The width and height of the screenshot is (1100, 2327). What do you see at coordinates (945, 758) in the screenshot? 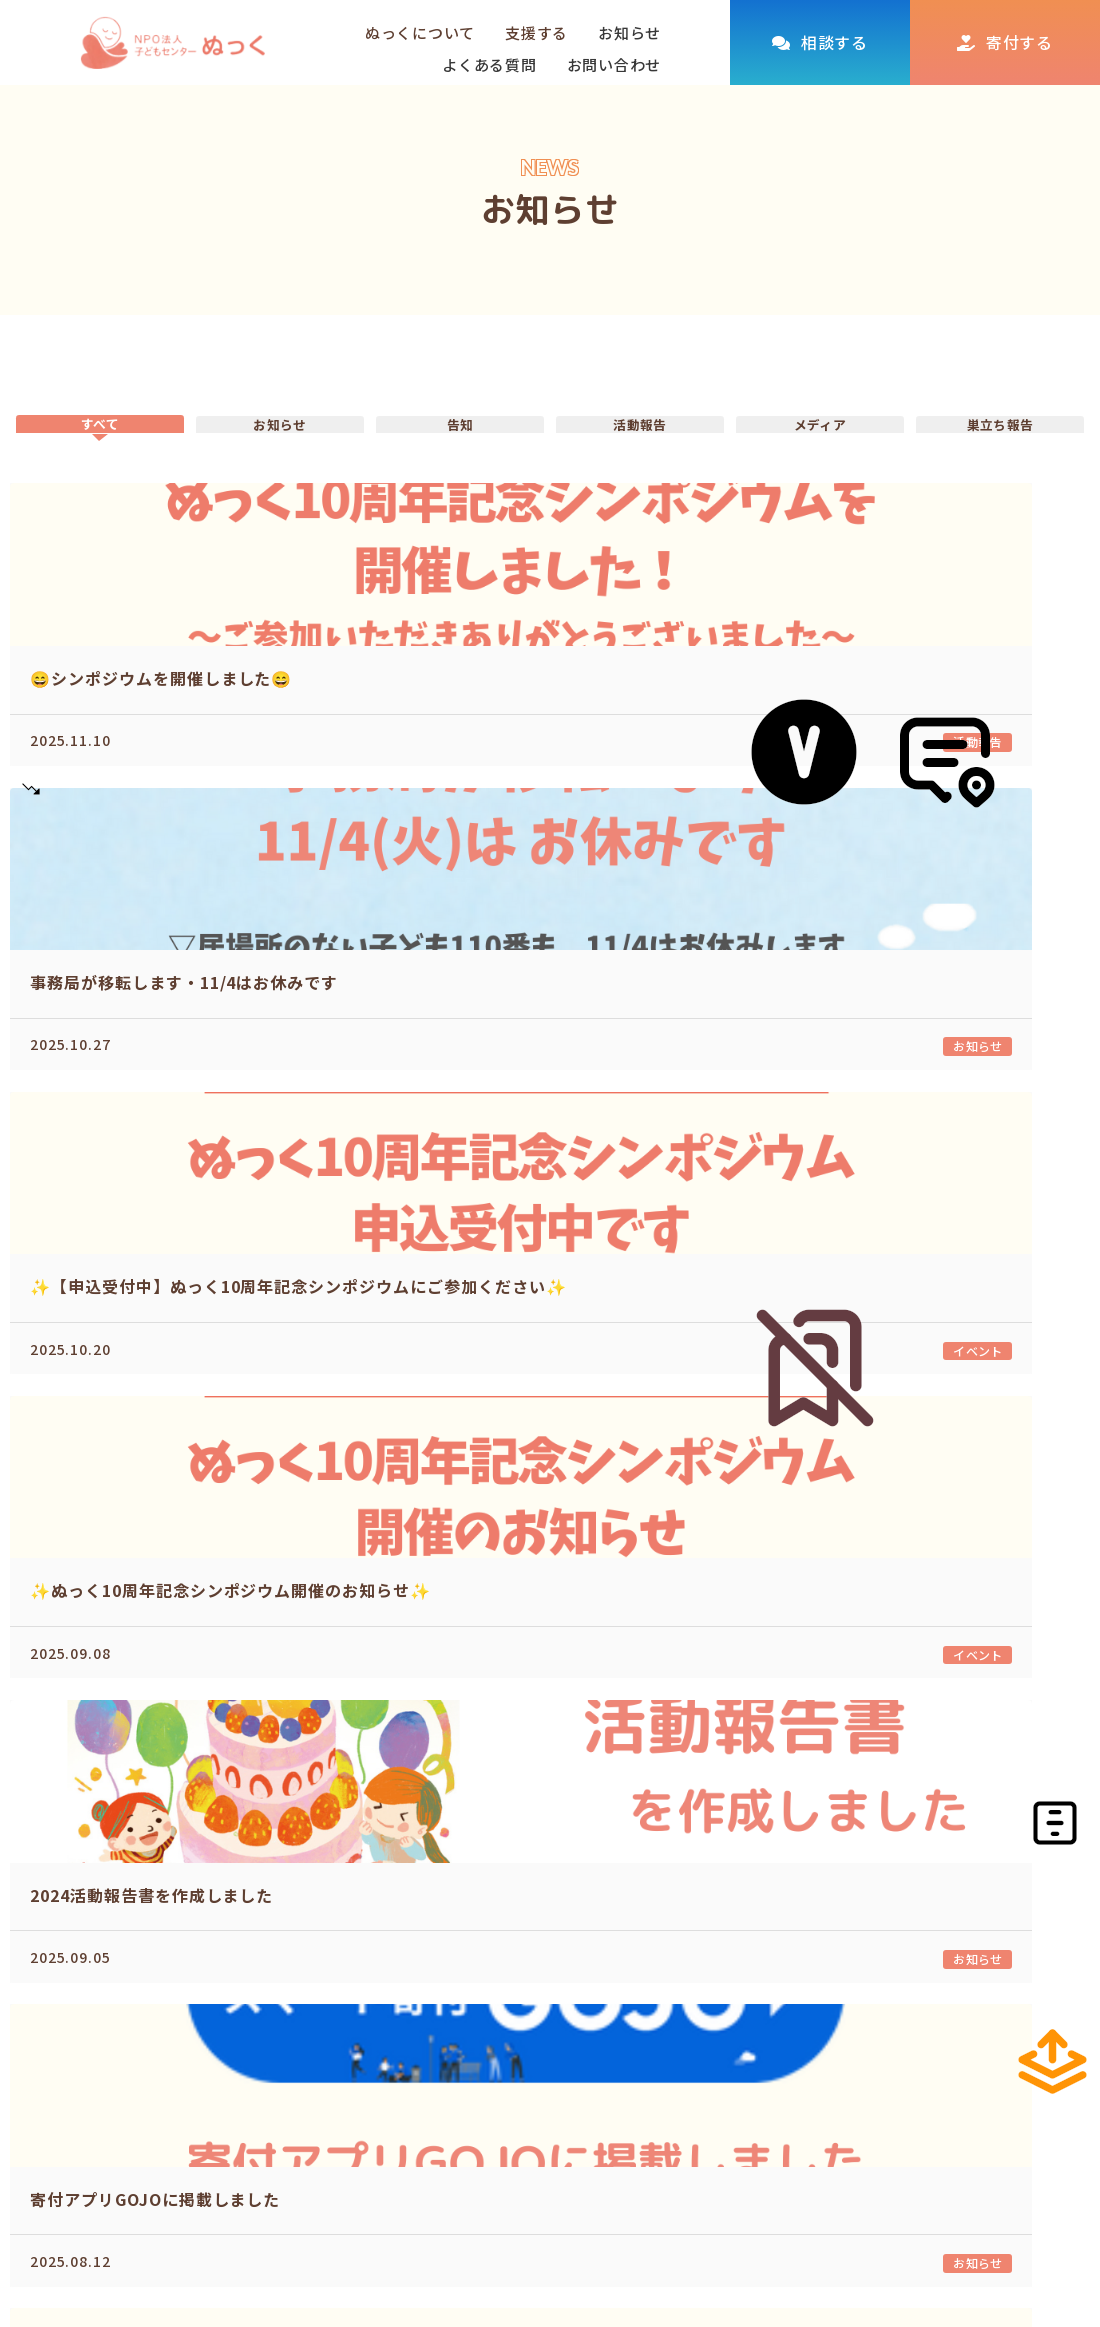
I see `pin a message to a specific location` at bounding box center [945, 758].